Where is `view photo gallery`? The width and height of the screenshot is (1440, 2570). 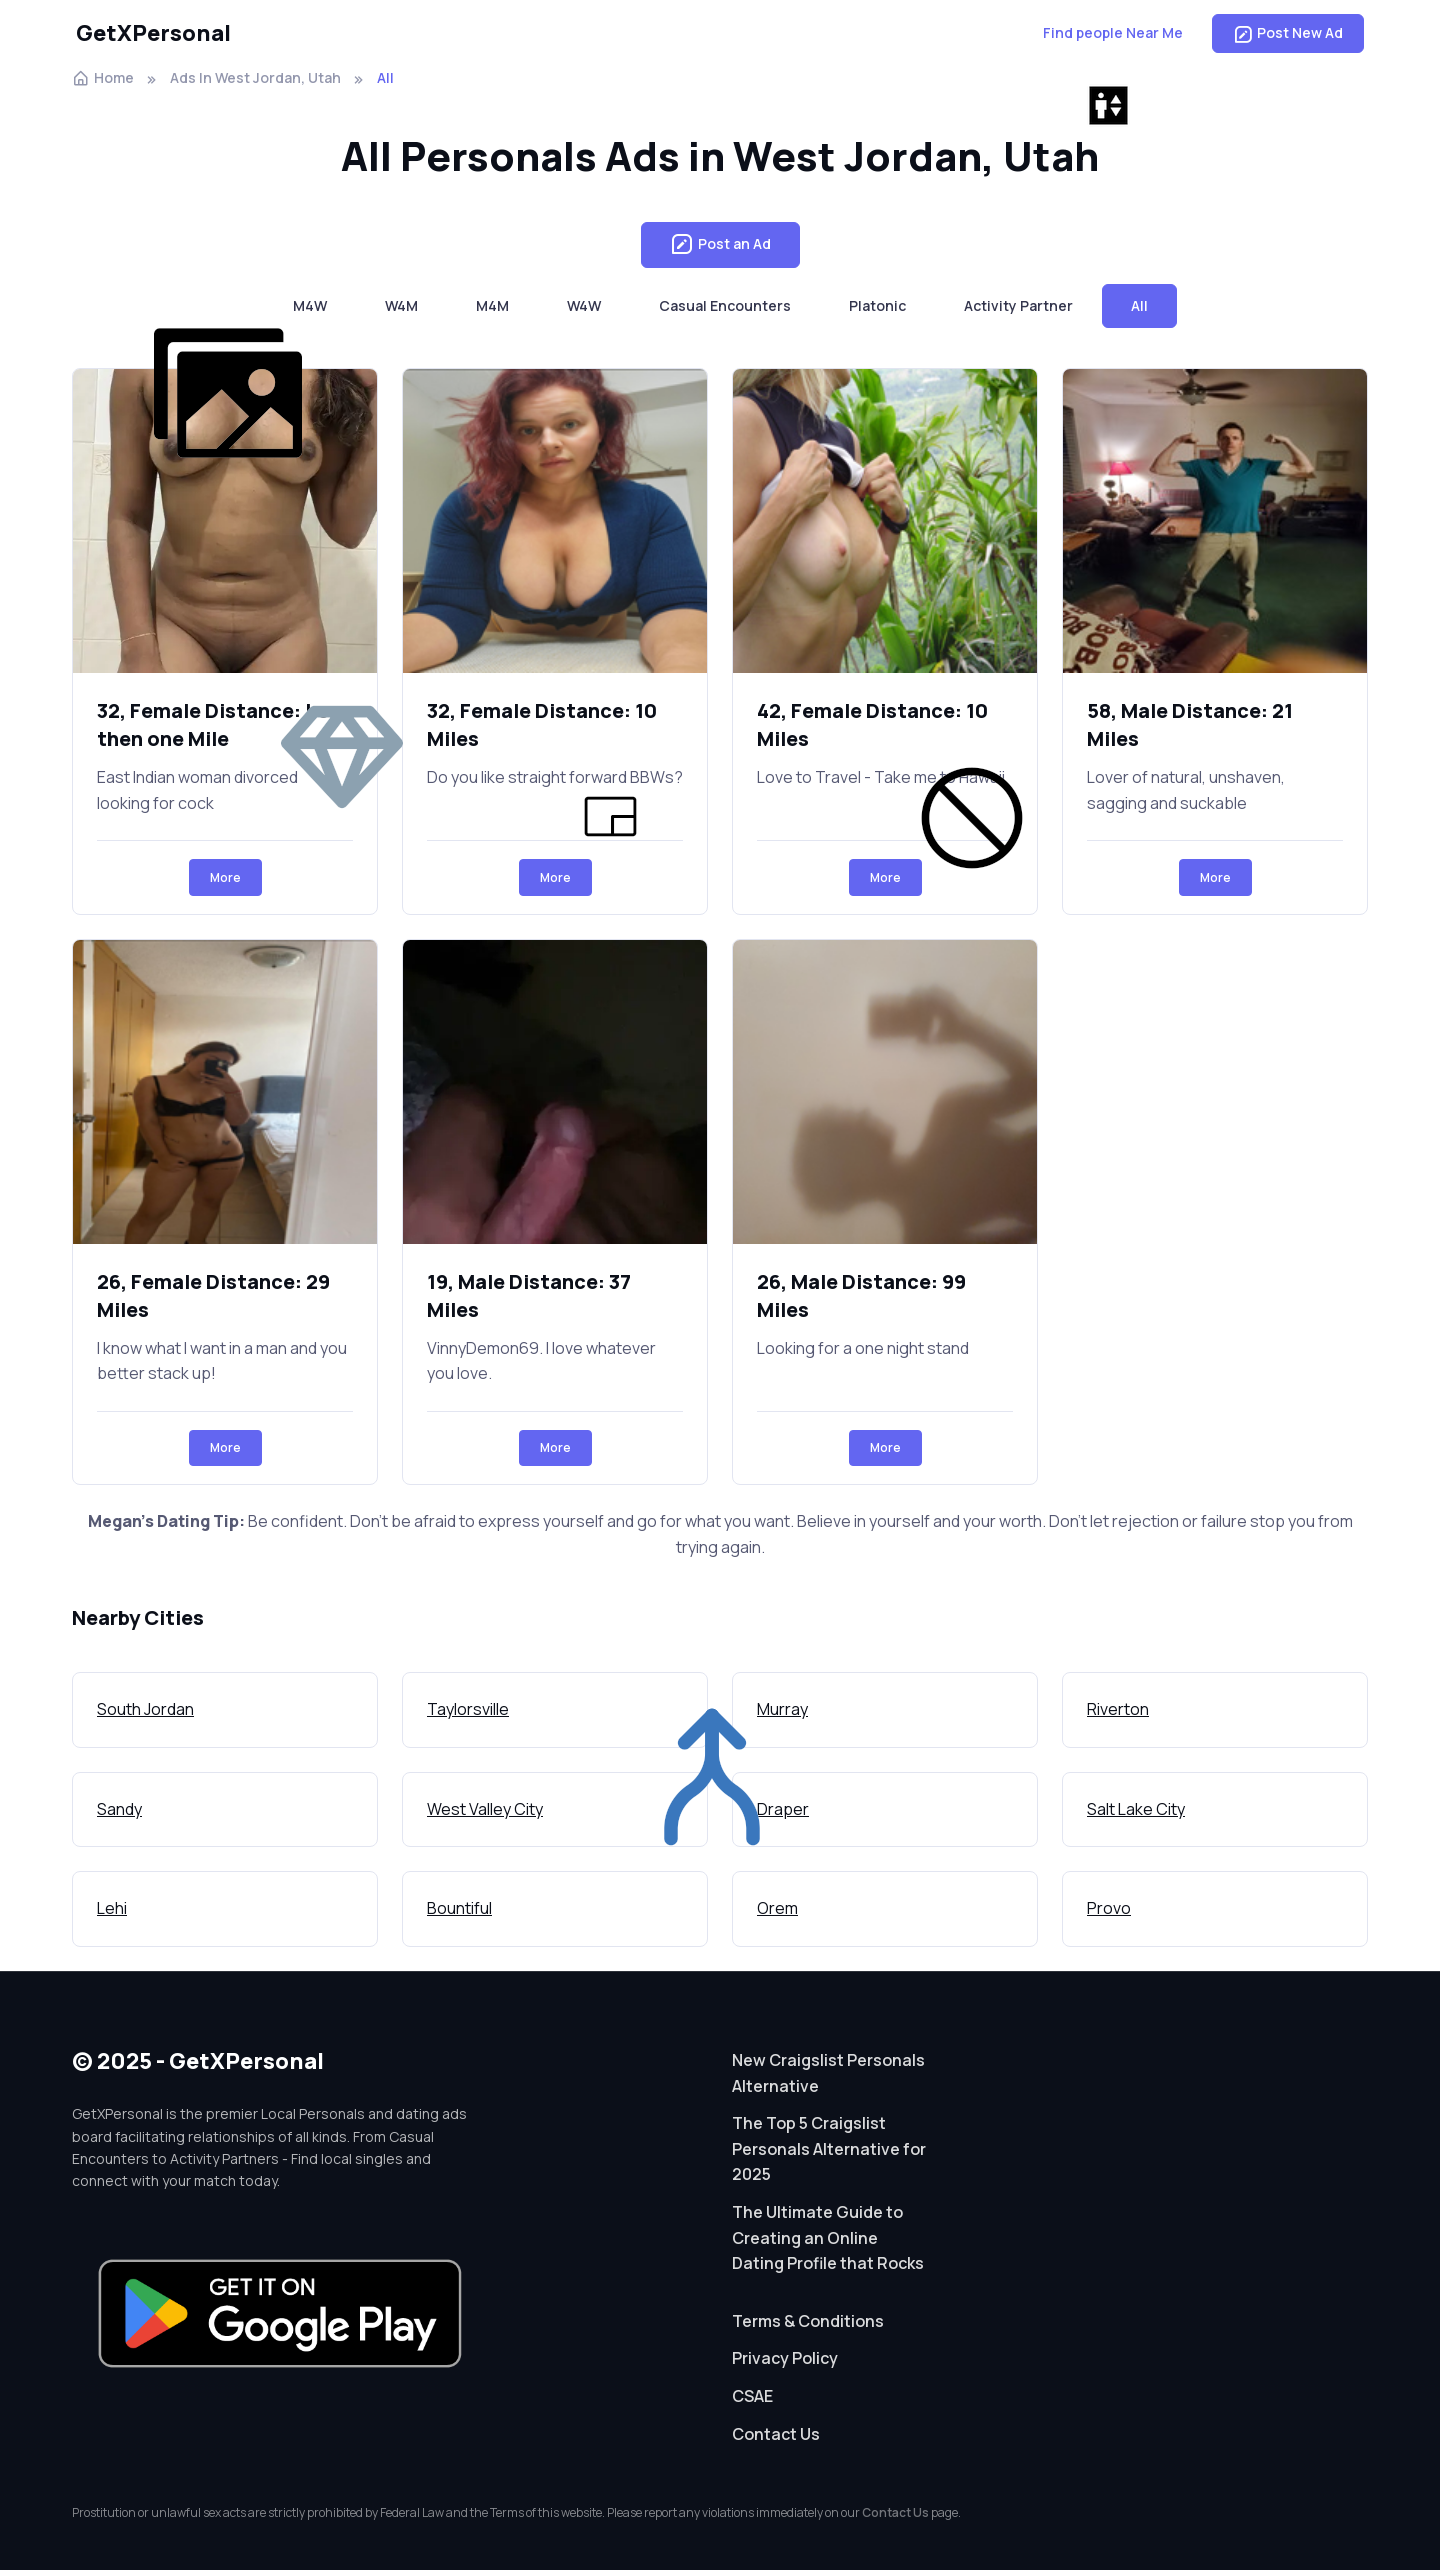 view photo gallery is located at coordinates (228, 393).